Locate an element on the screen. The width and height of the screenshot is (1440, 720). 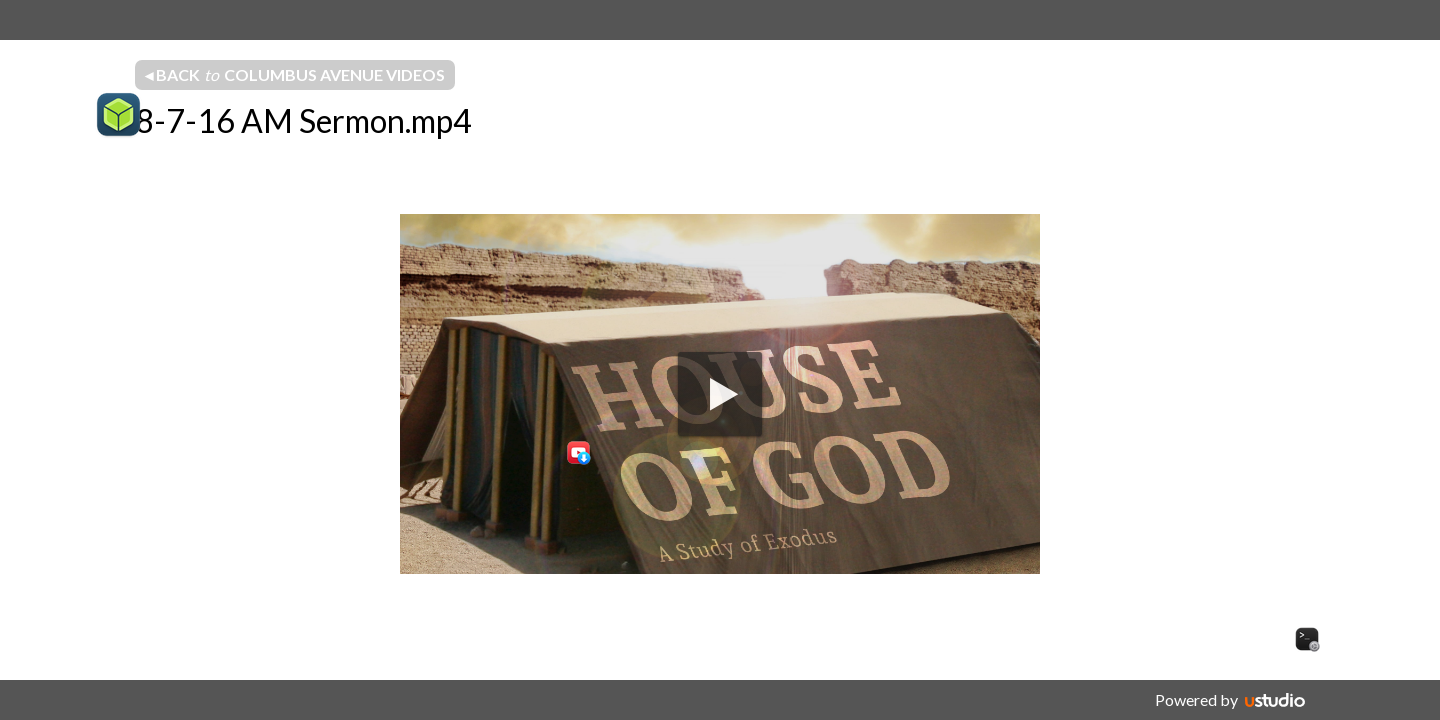
open balenaEtcher to flash OS images is located at coordinates (118, 114).